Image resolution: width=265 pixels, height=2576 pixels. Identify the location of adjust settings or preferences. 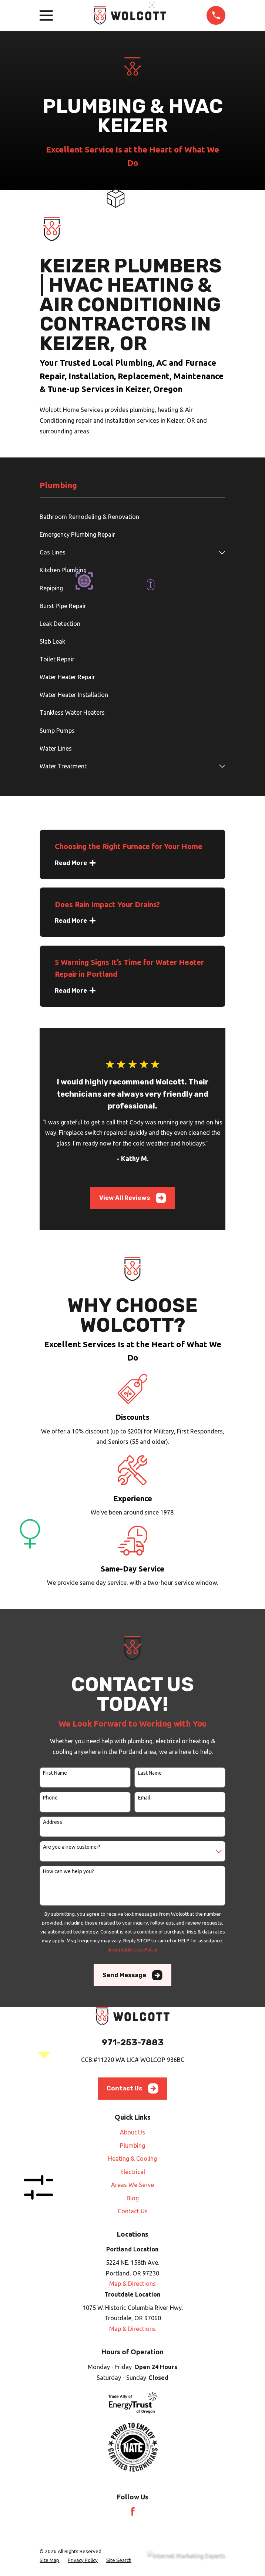
(38, 2187).